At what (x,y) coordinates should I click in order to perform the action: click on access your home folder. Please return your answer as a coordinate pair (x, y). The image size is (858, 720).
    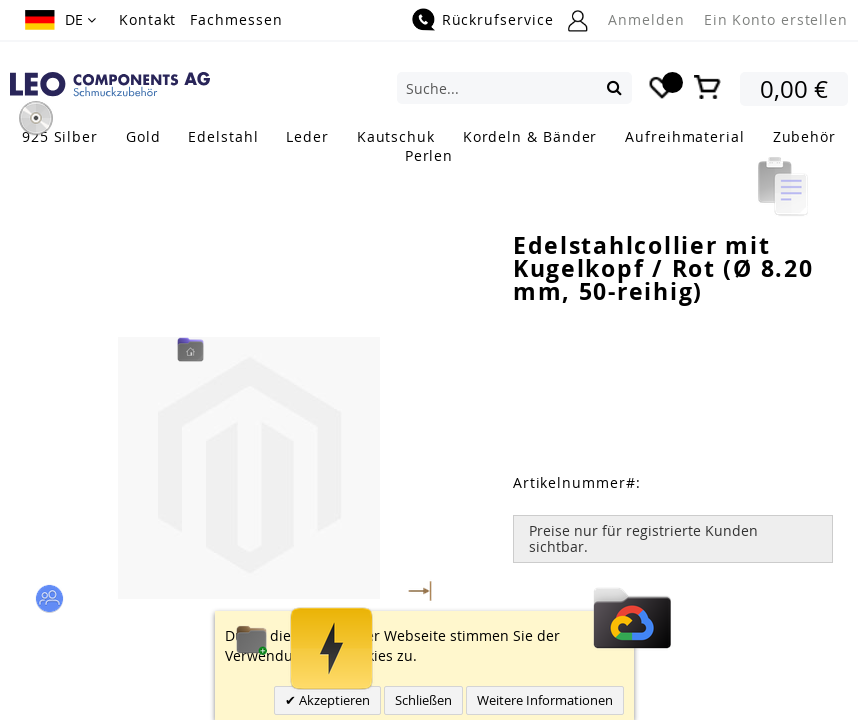
    Looking at the image, I should click on (190, 349).